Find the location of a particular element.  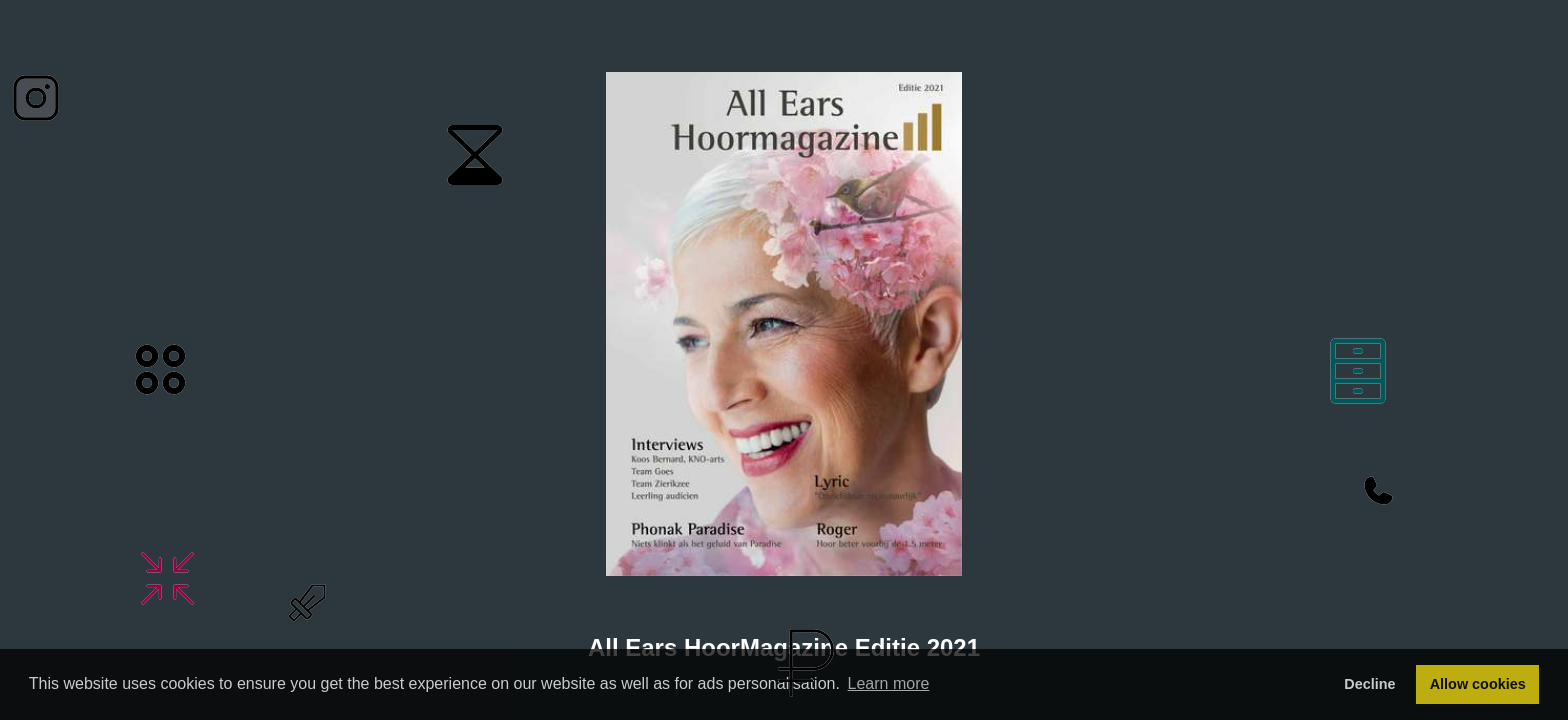

access combat or battle features is located at coordinates (308, 602).